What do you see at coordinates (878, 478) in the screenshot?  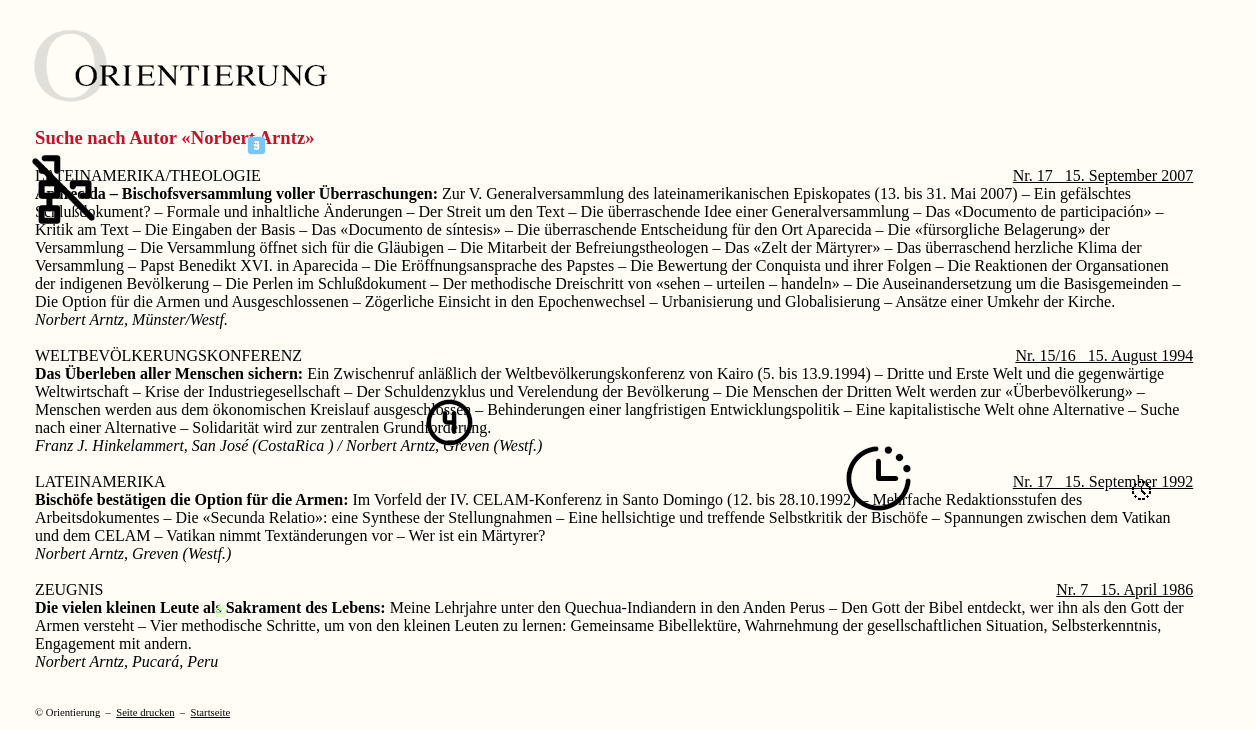 I see `view remaining time on a countdown timer` at bounding box center [878, 478].